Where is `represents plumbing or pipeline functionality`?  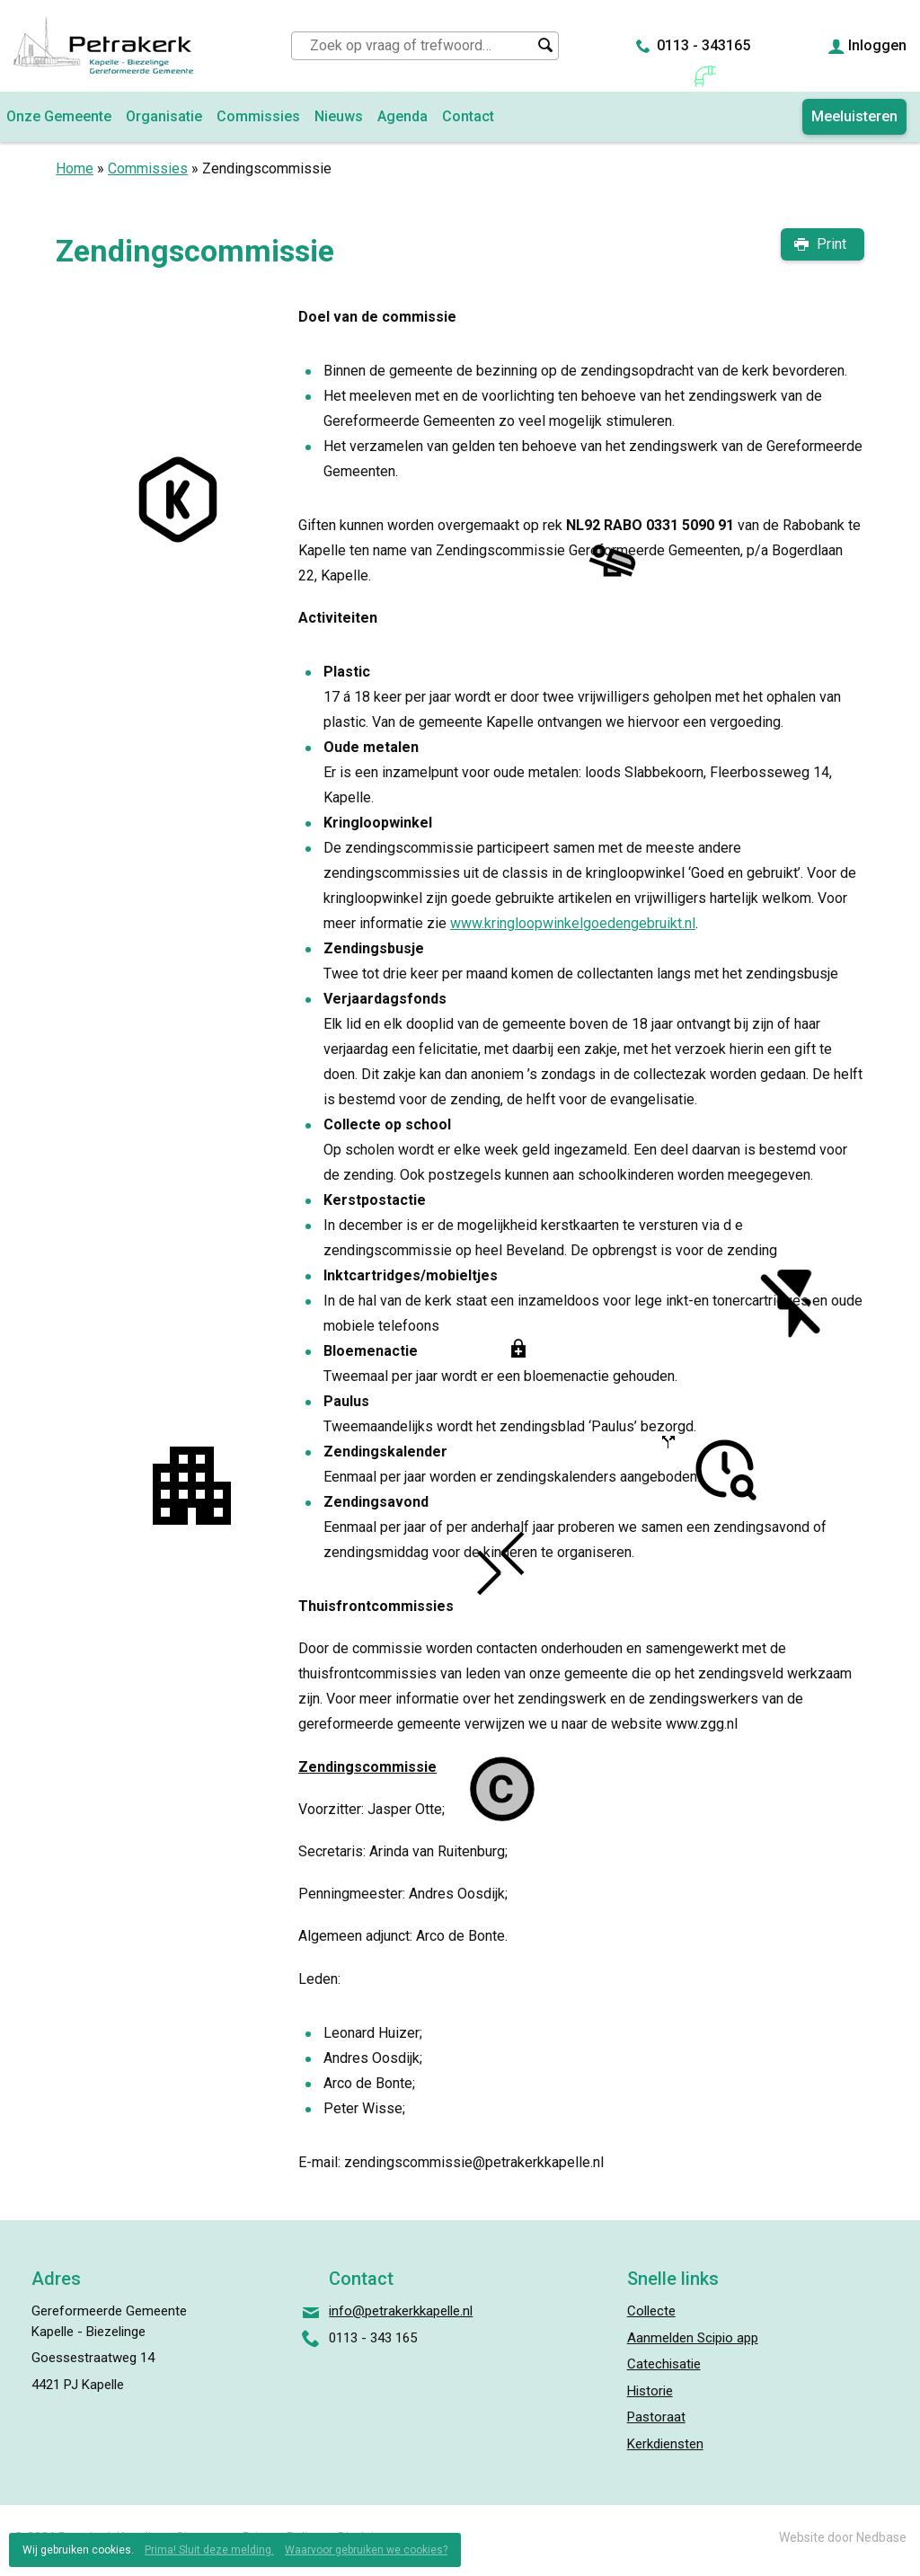
represents plumbing or pipeline functionality is located at coordinates (704, 75).